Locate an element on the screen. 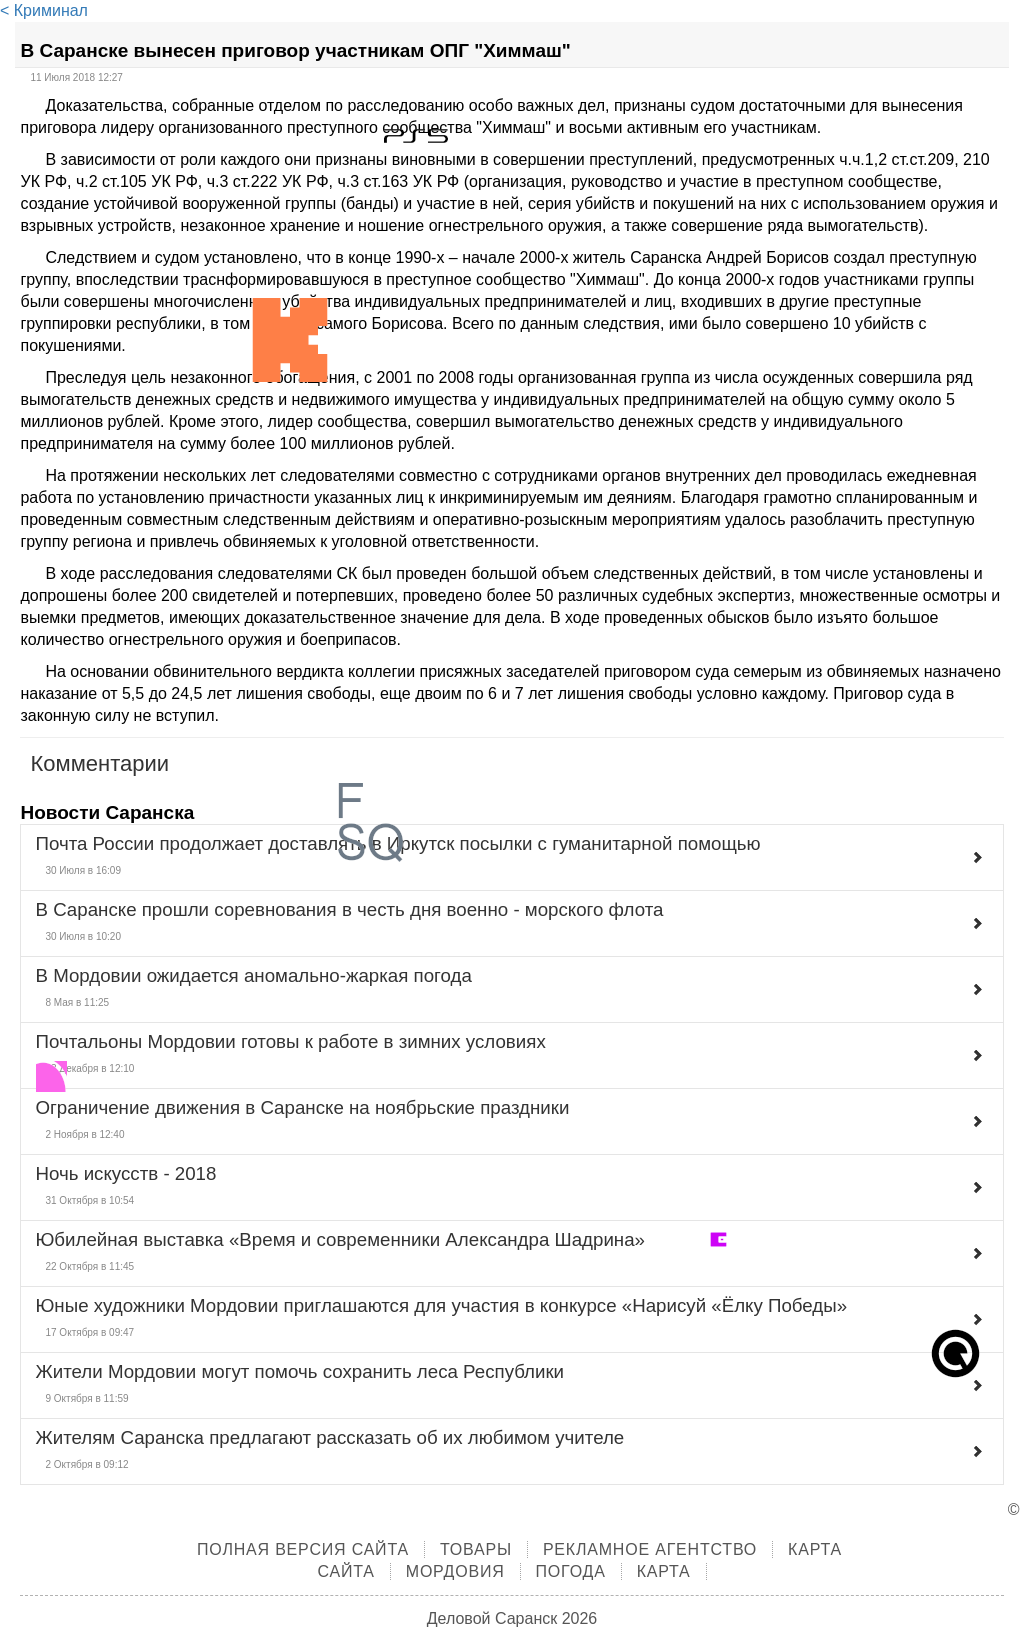 The height and width of the screenshot is (1645, 1024). access your wallet or payment methods is located at coordinates (718, 1239).